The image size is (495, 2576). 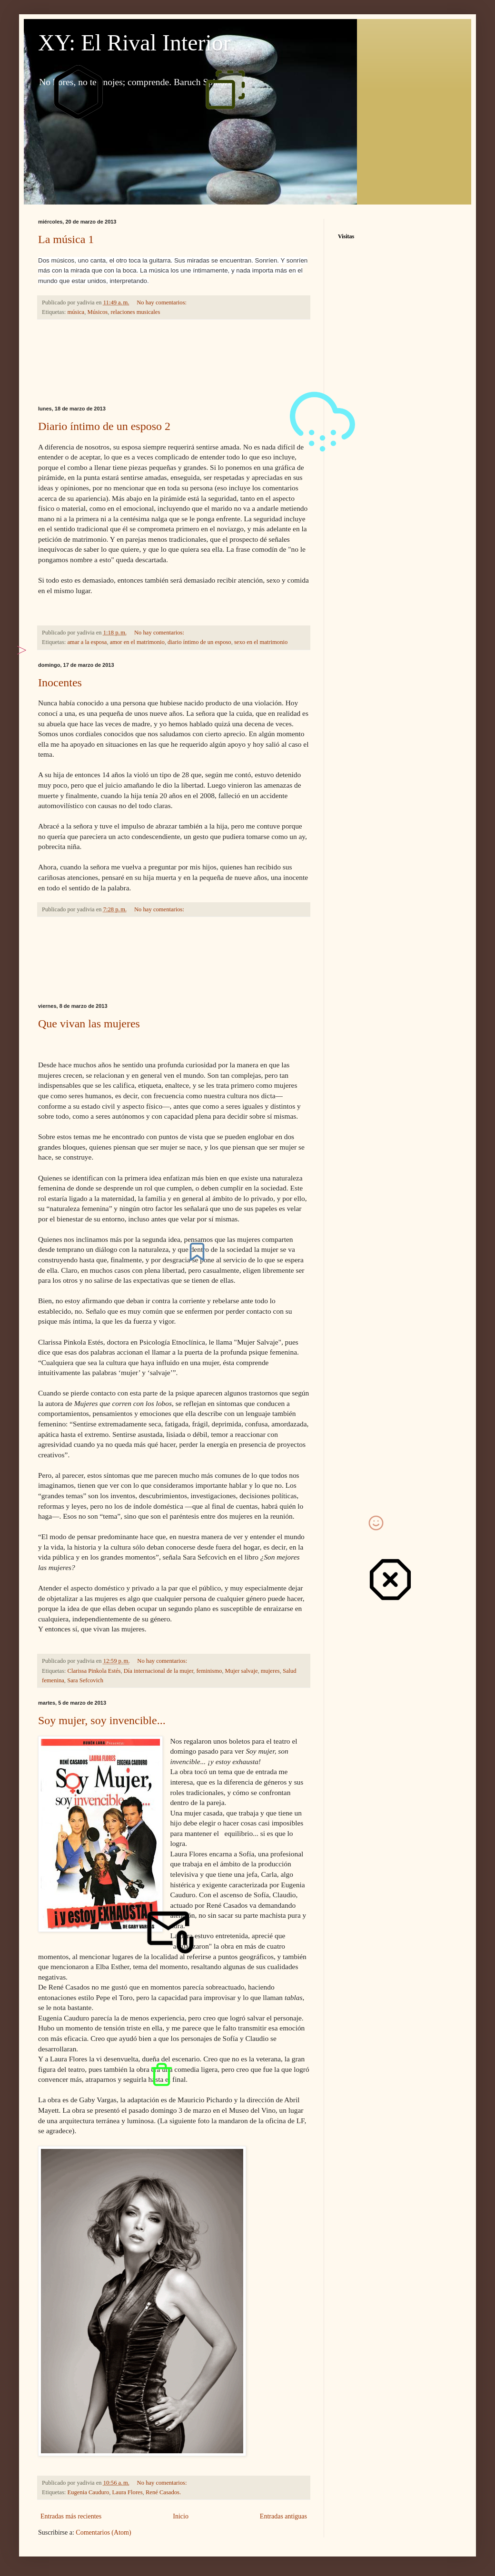 I want to click on navigate to the next item, so click(x=21, y=650).